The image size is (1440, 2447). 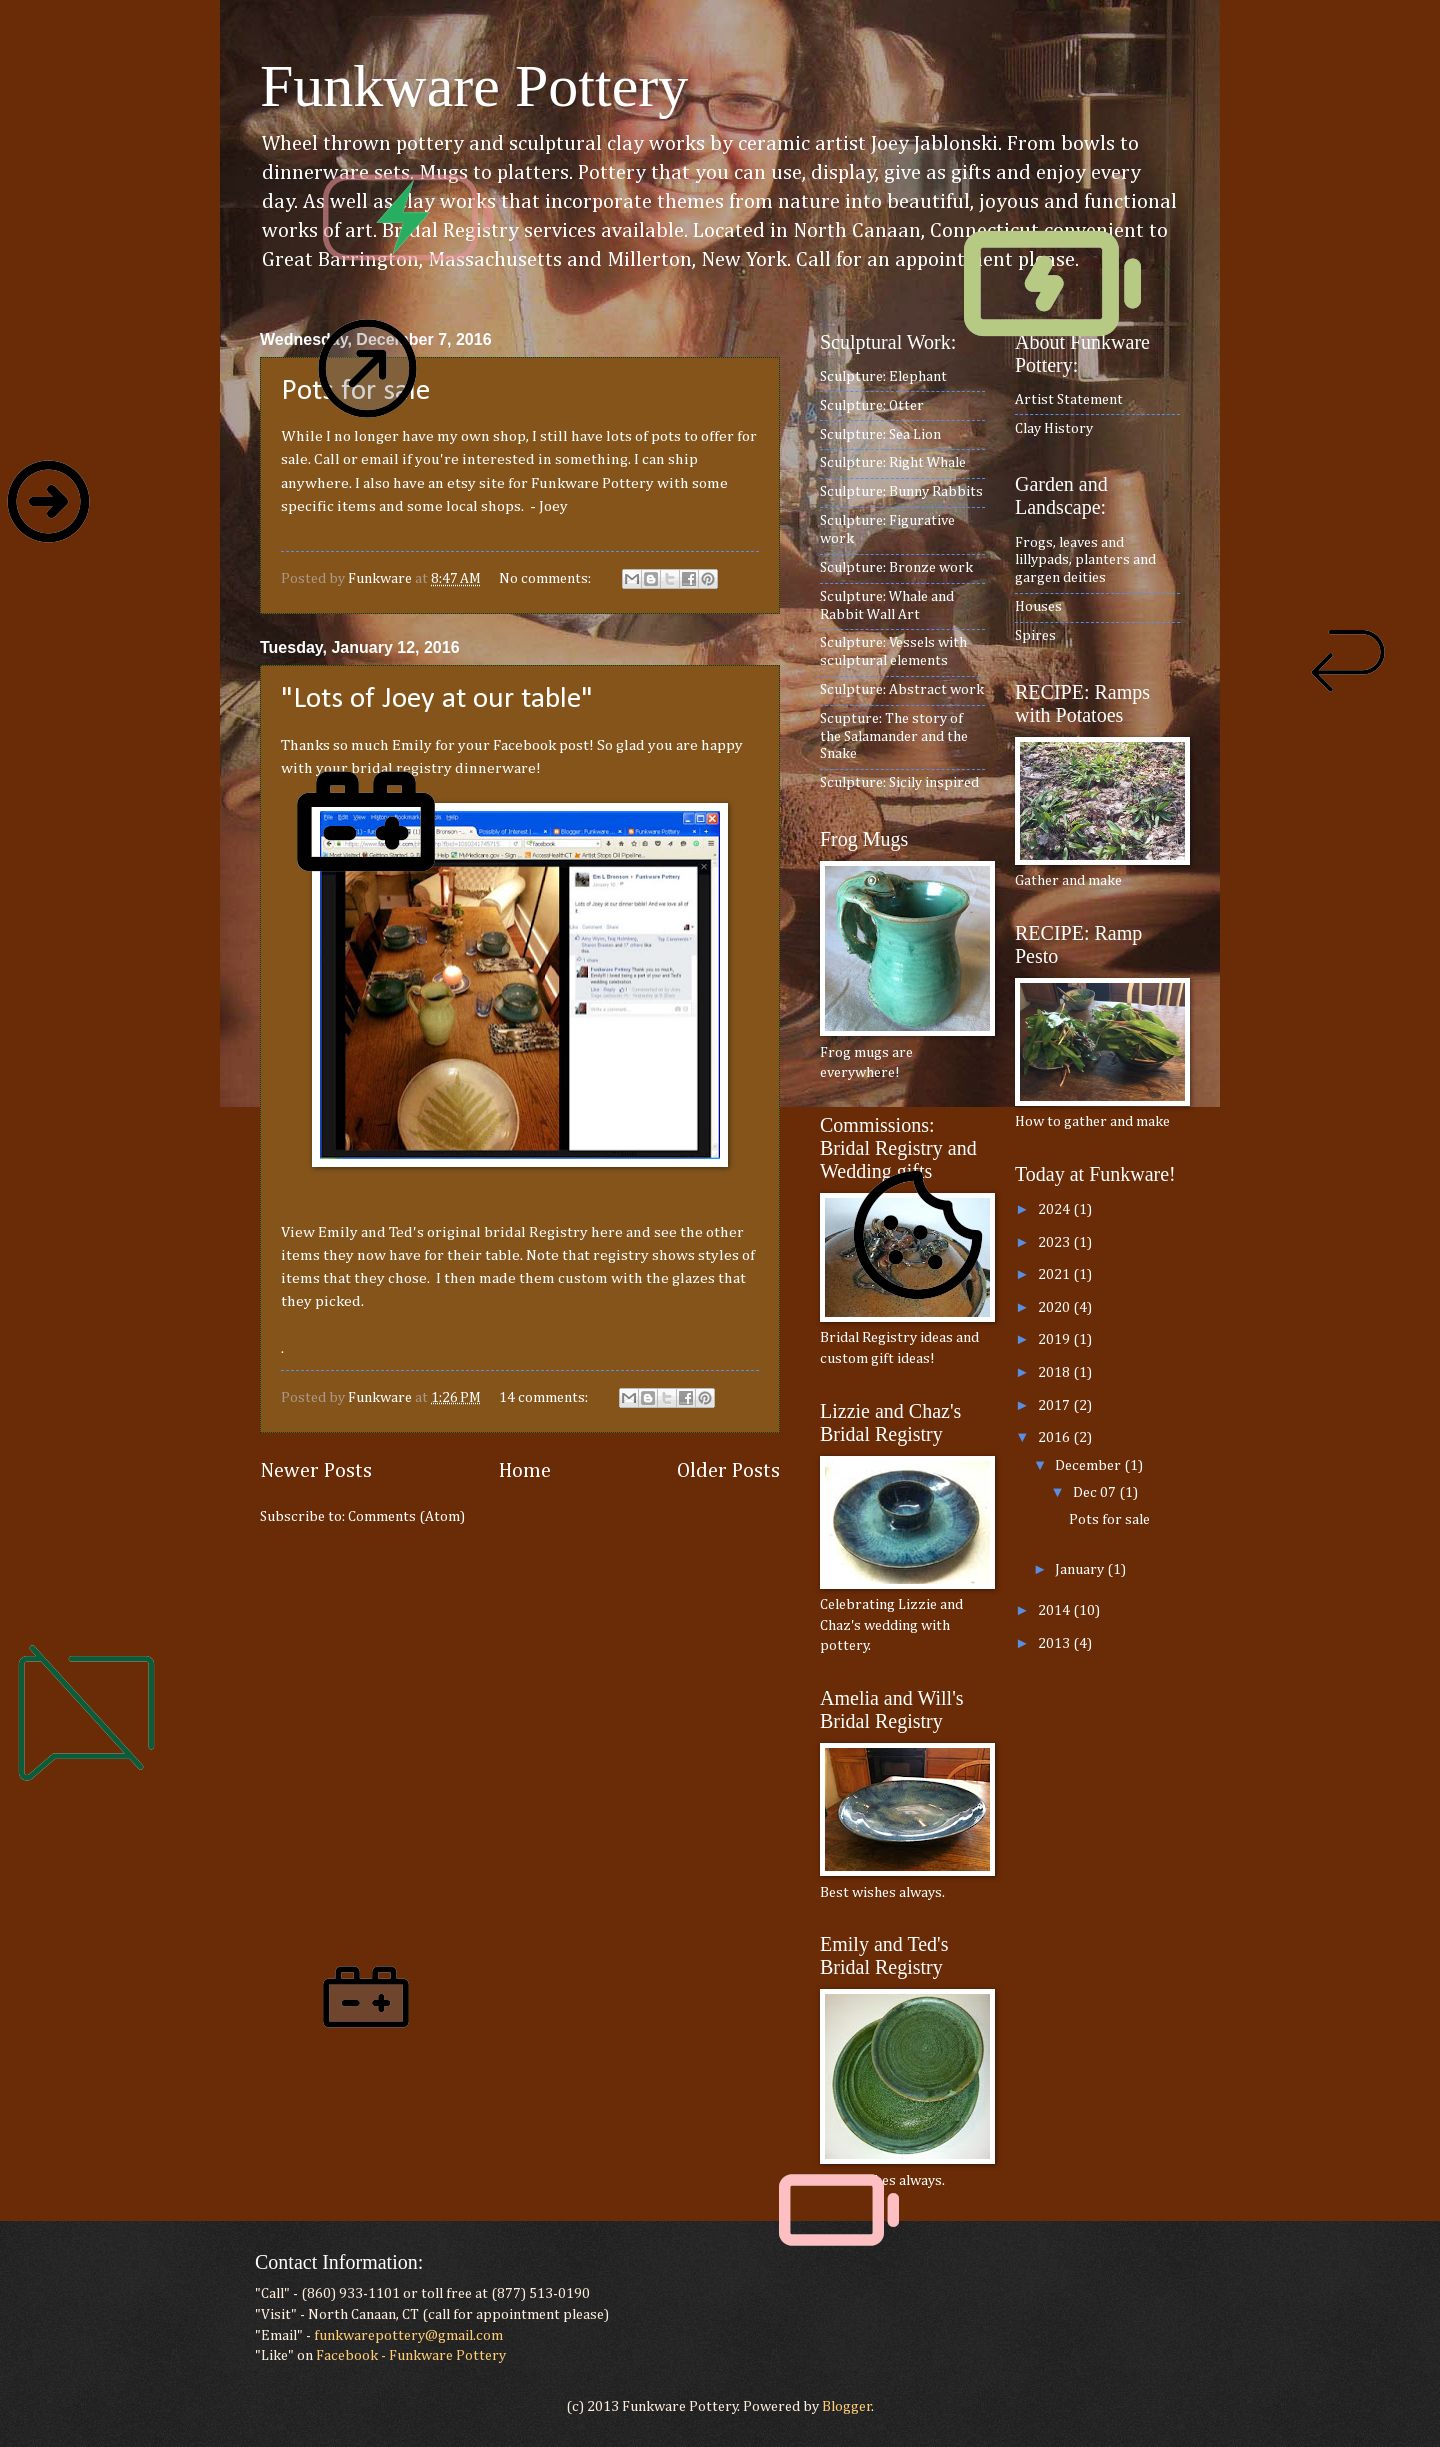 I want to click on manage cookie preferences and privacy settings, so click(x=918, y=1235).